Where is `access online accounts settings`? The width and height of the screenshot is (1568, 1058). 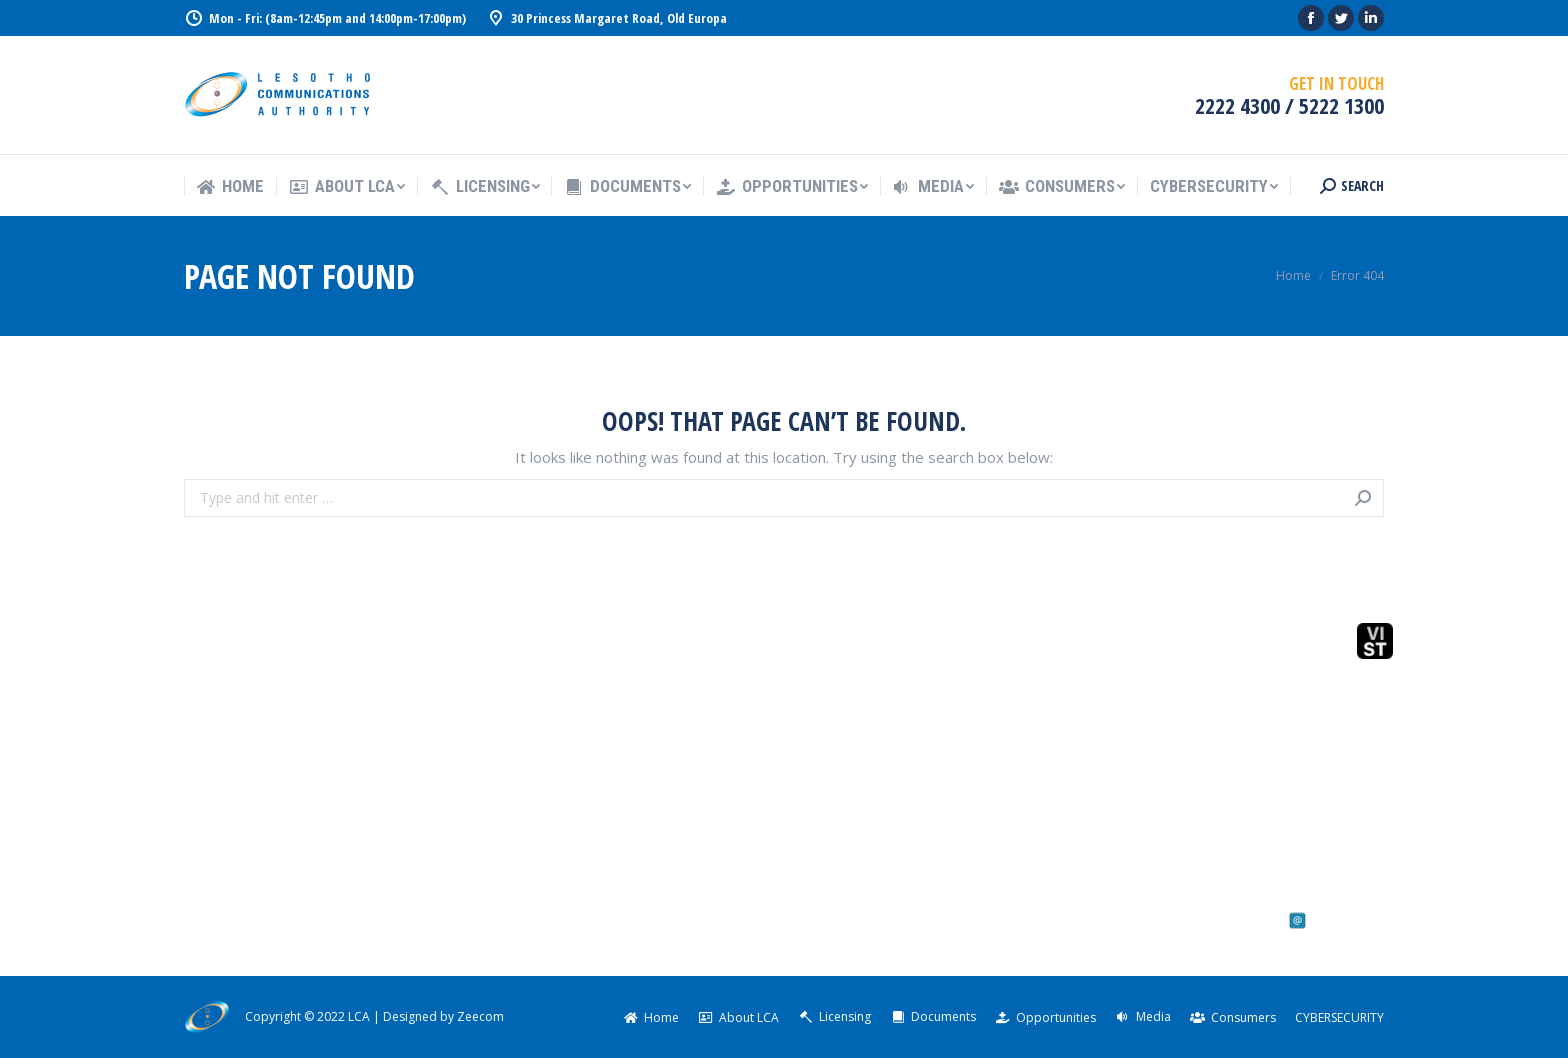 access online accounts settings is located at coordinates (1297, 920).